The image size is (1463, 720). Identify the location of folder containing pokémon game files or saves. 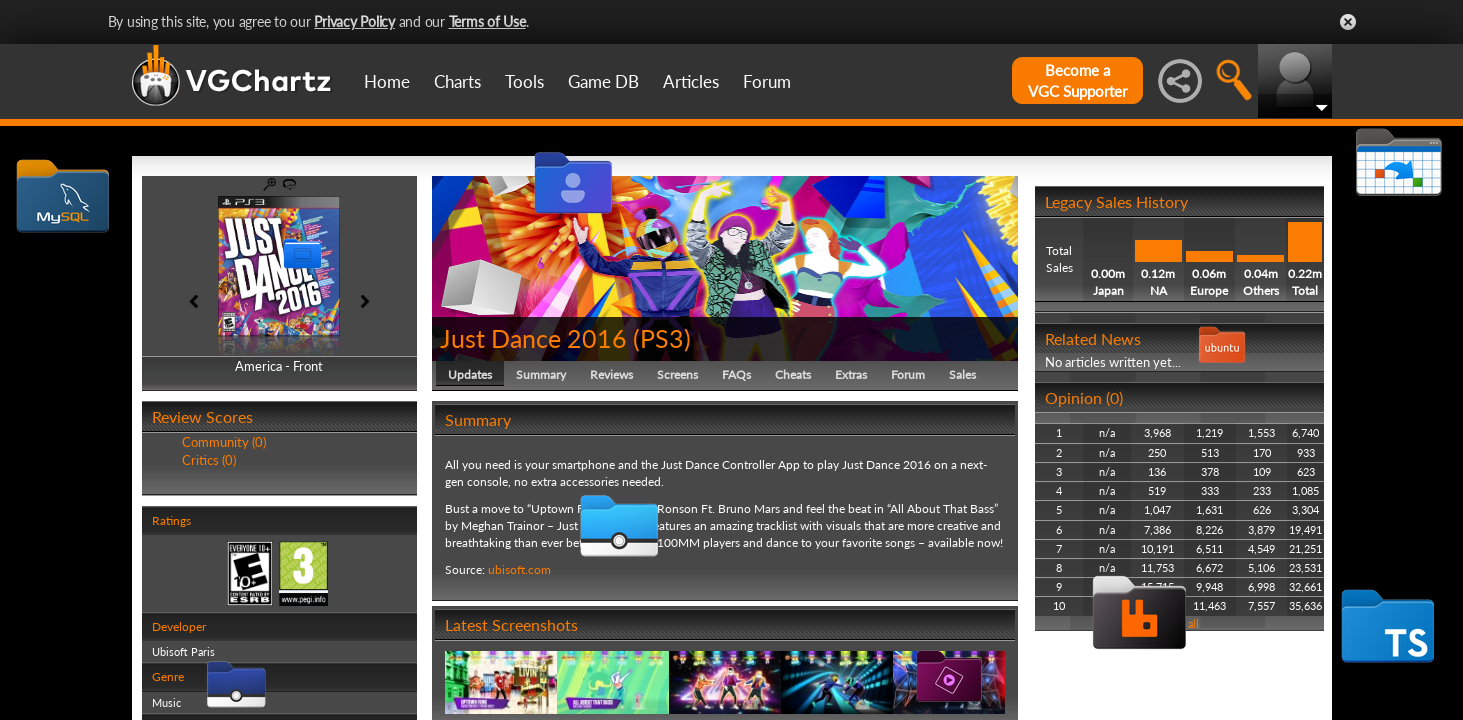
(236, 686).